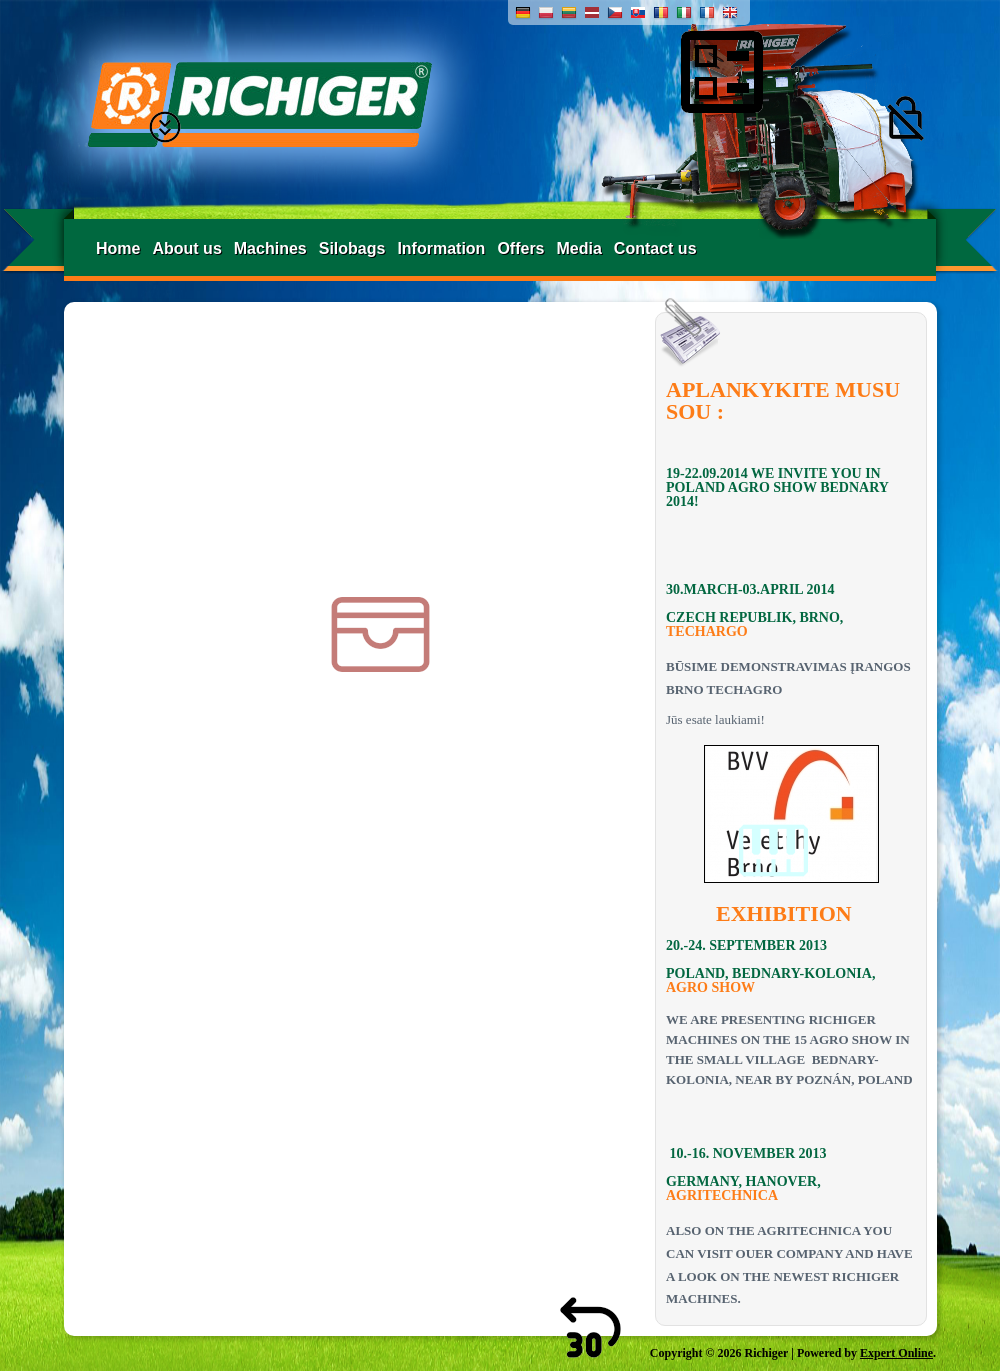 The width and height of the screenshot is (1000, 1371). I want to click on open piano or keyboard instrument tool, so click(773, 850).